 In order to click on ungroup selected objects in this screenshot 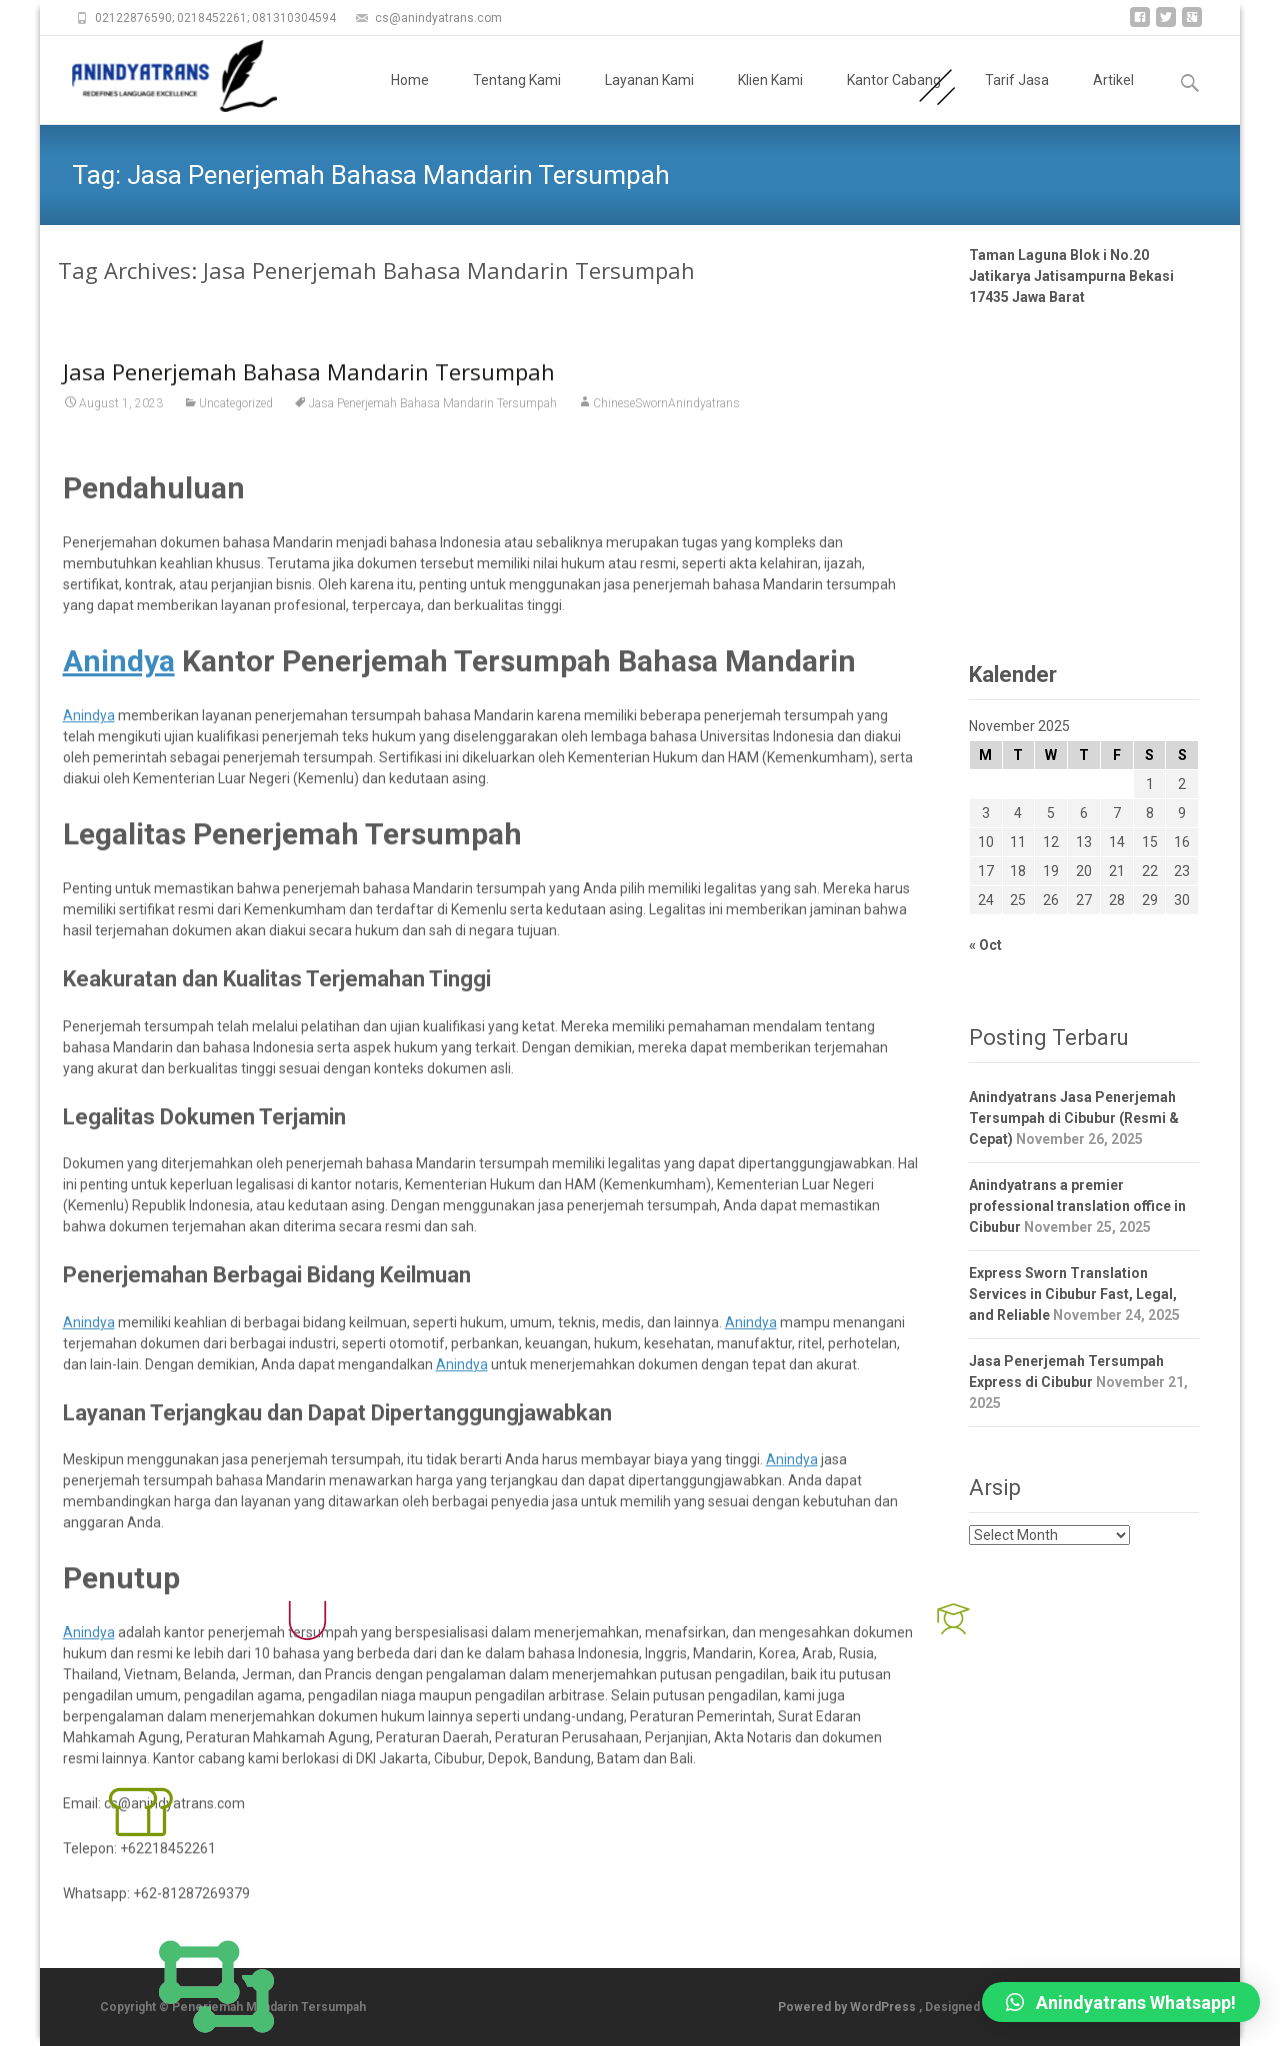, I will do `click(216, 1986)`.